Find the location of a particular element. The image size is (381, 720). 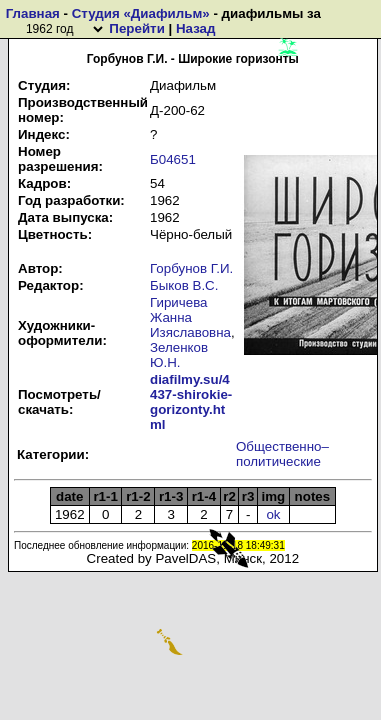

launch or deploy an application is located at coordinates (229, 548).